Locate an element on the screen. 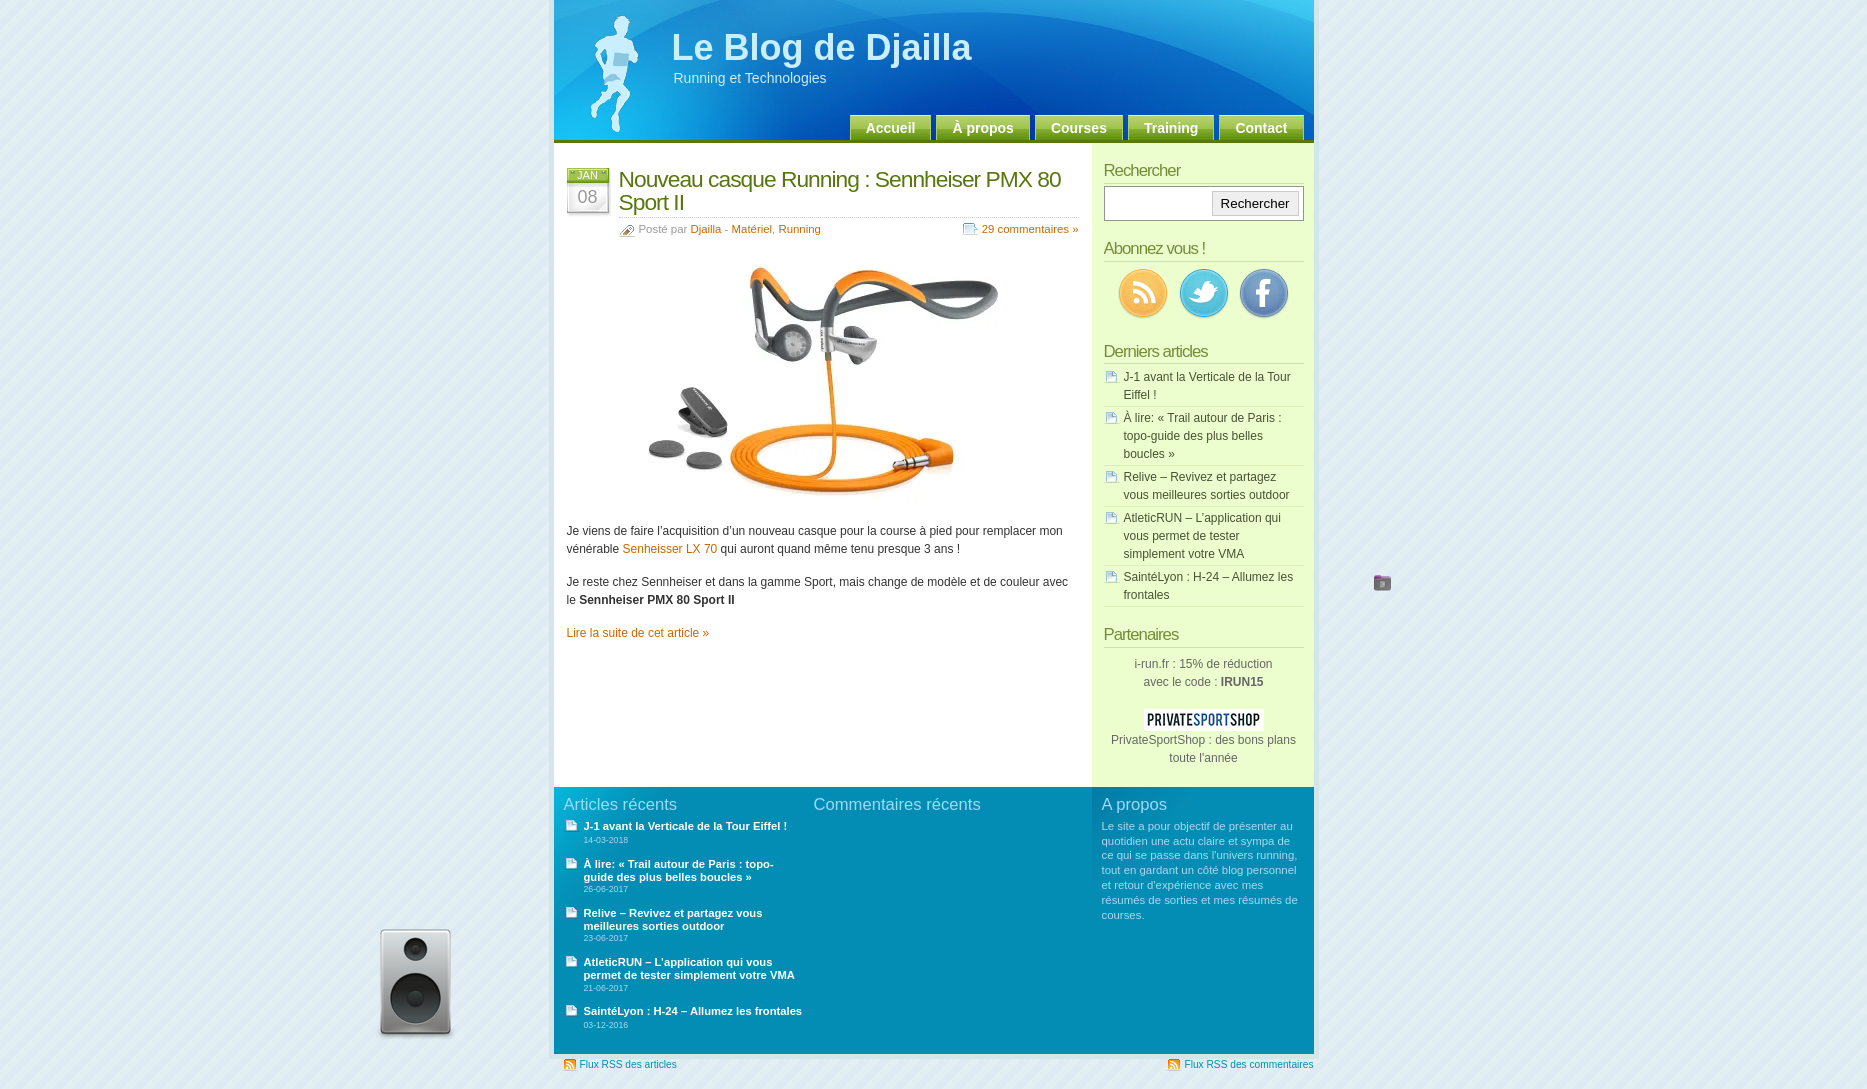 This screenshot has width=1867, height=1089. open your templates folder is located at coordinates (1382, 582).